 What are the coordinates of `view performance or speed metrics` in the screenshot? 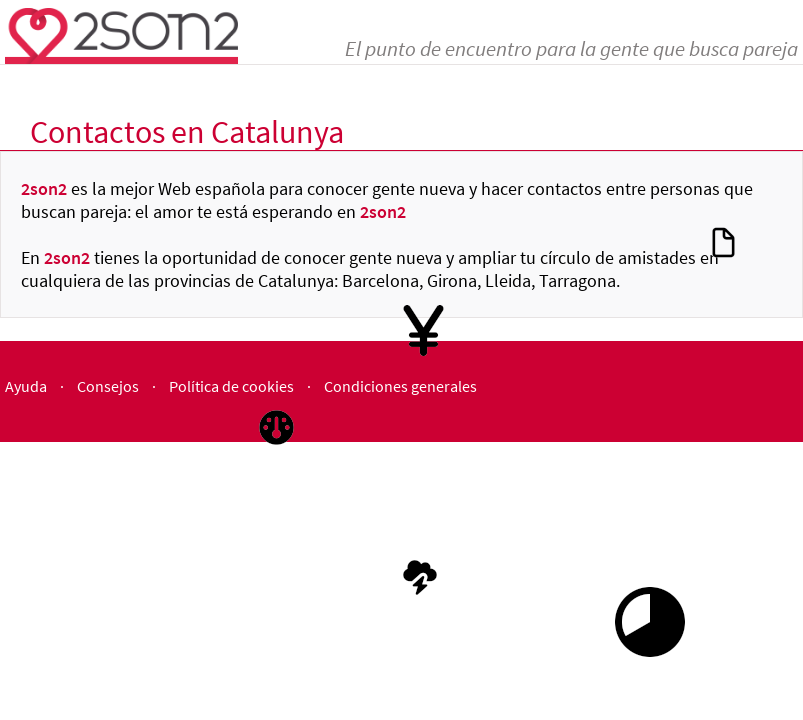 It's located at (276, 427).